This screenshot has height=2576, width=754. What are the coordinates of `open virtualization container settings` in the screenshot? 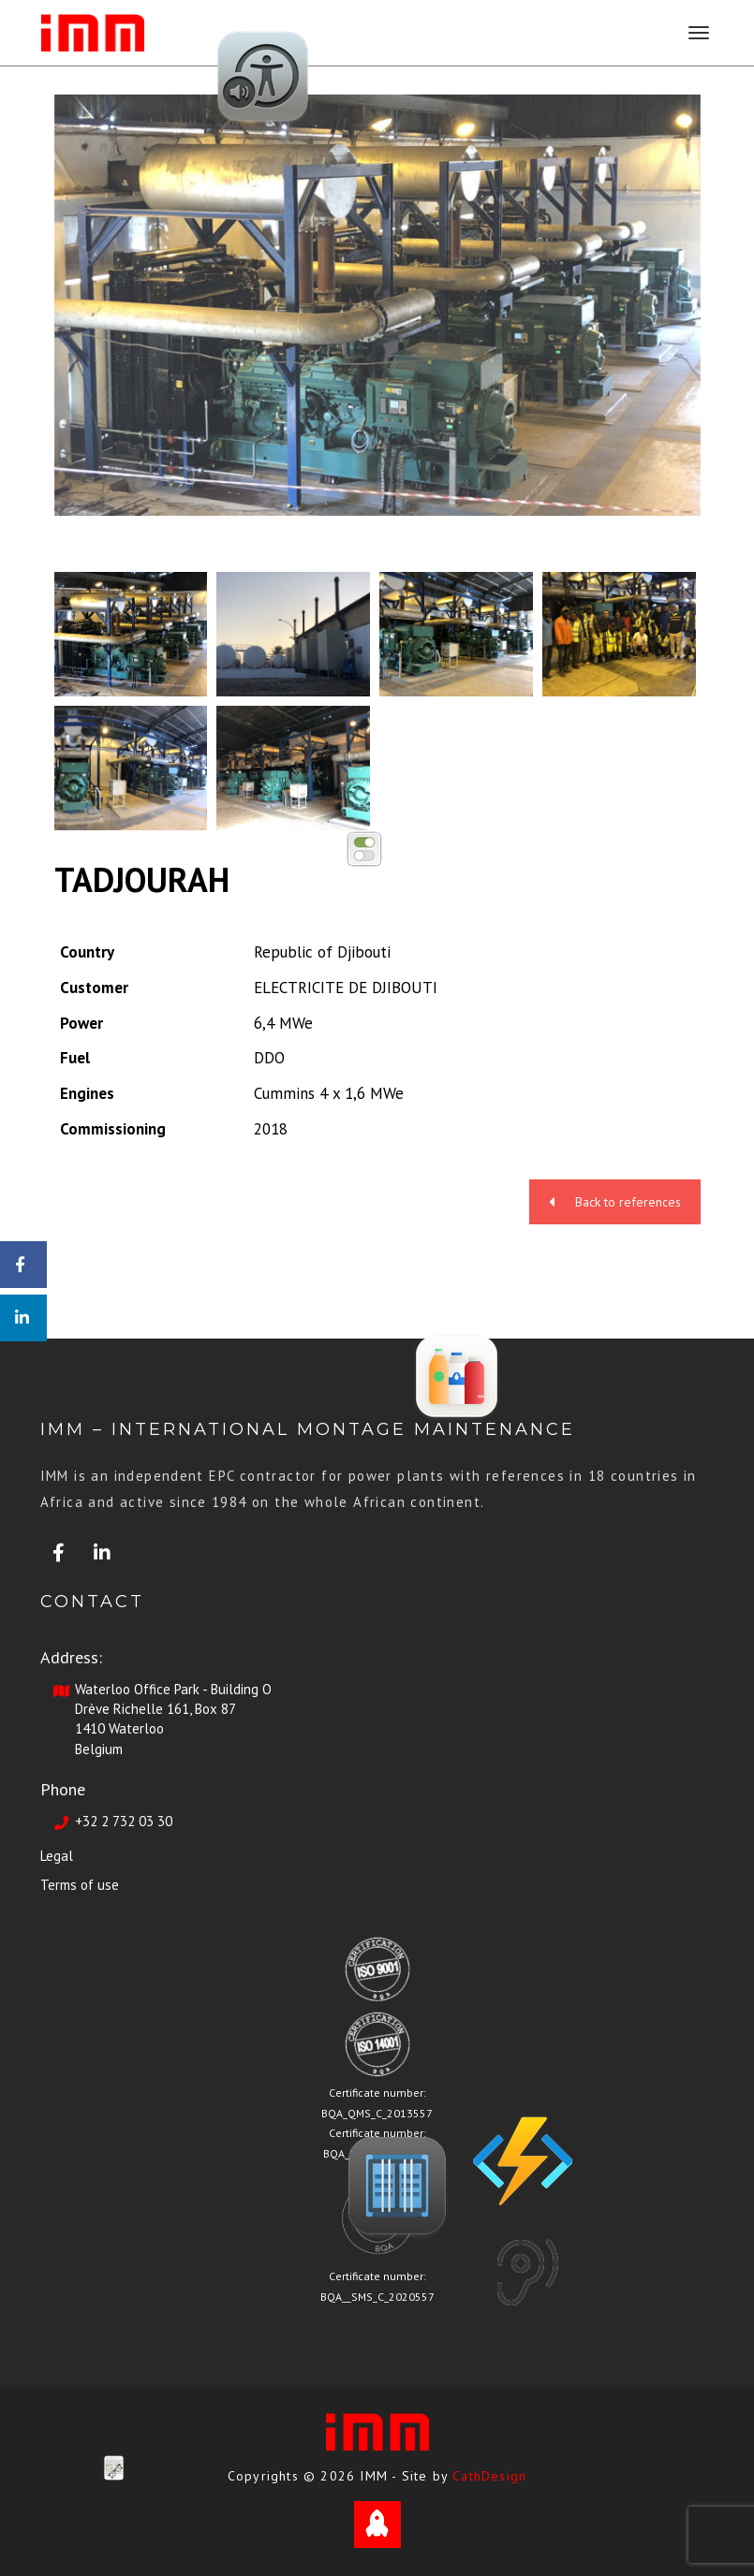 It's located at (397, 2186).